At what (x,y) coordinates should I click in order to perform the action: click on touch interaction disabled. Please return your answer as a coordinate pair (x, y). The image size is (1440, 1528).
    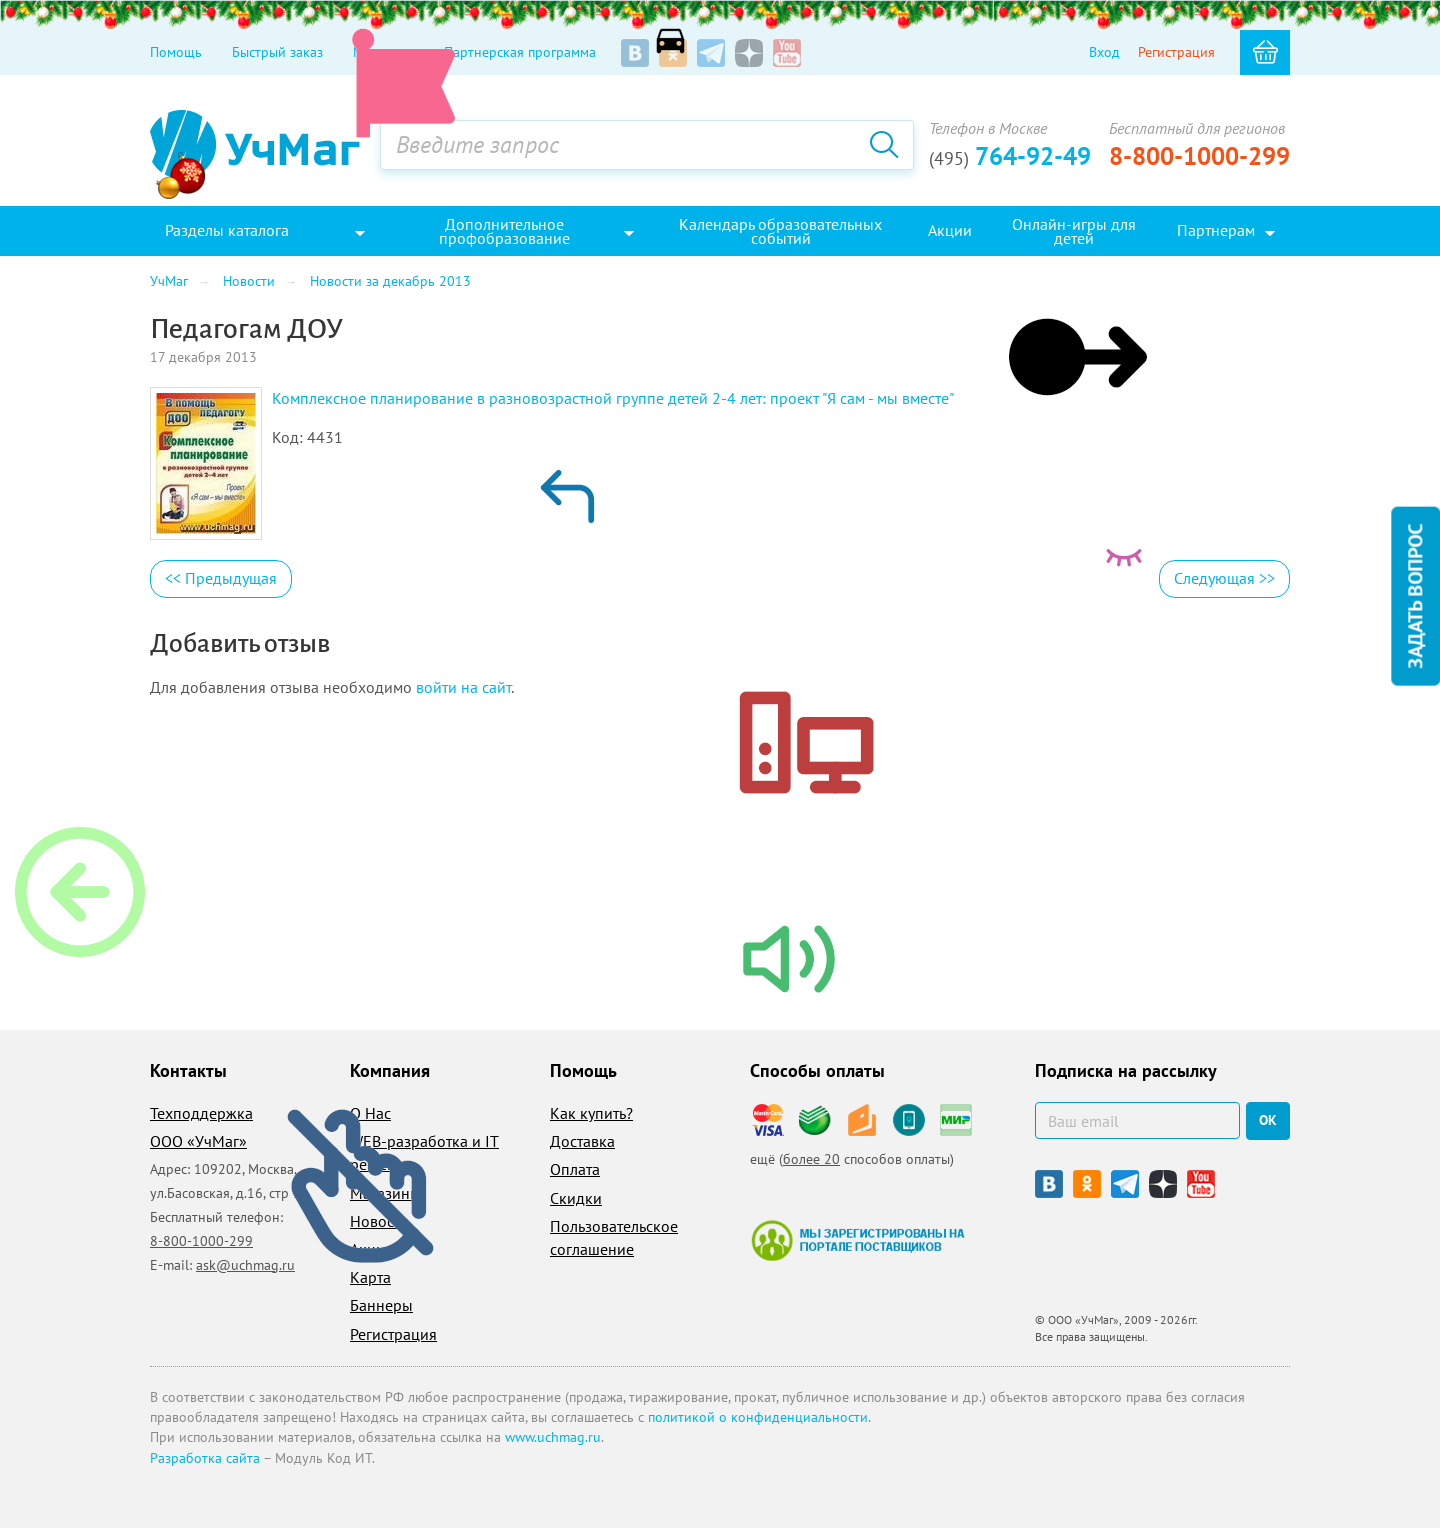
    Looking at the image, I should click on (360, 1182).